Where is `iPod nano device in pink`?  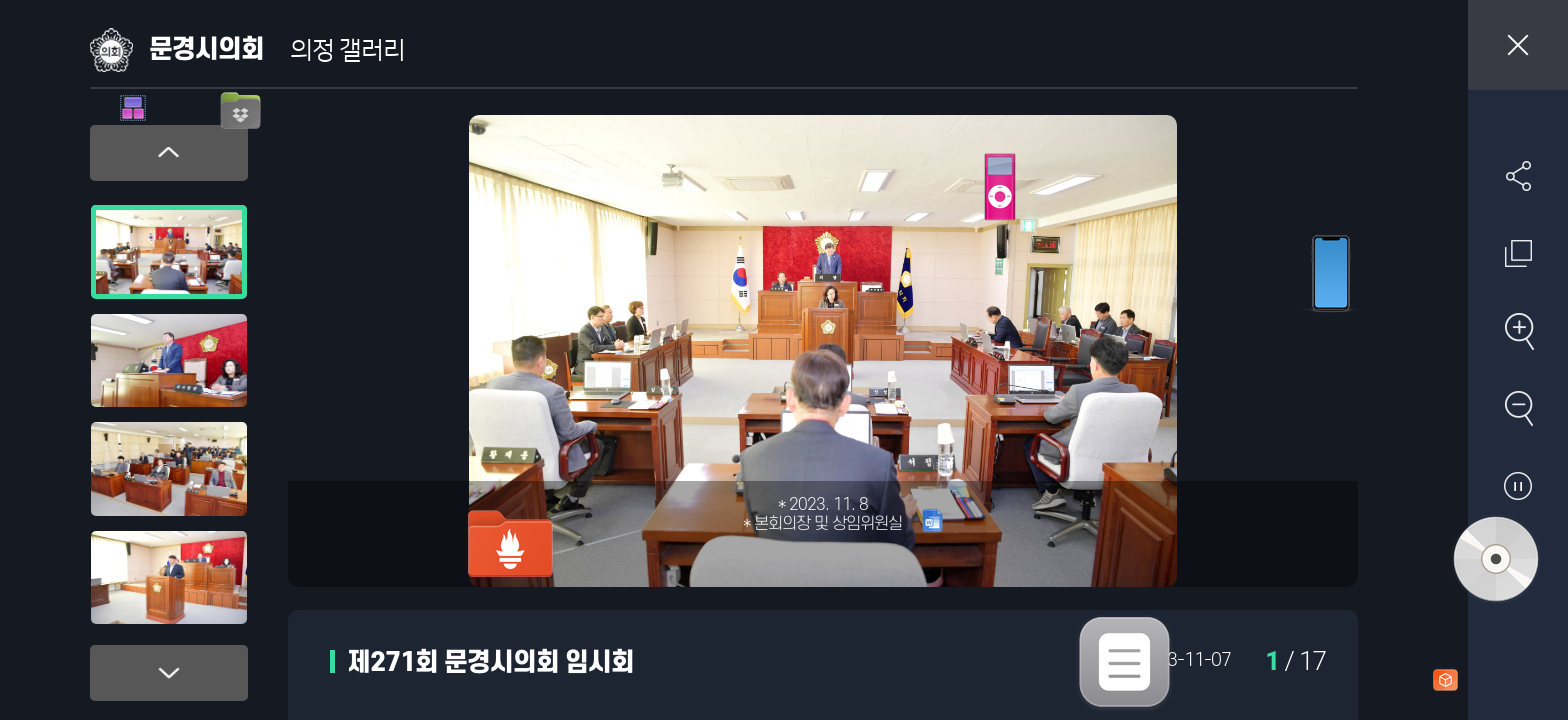 iPod nano device in pink is located at coordinates (1000, 187).